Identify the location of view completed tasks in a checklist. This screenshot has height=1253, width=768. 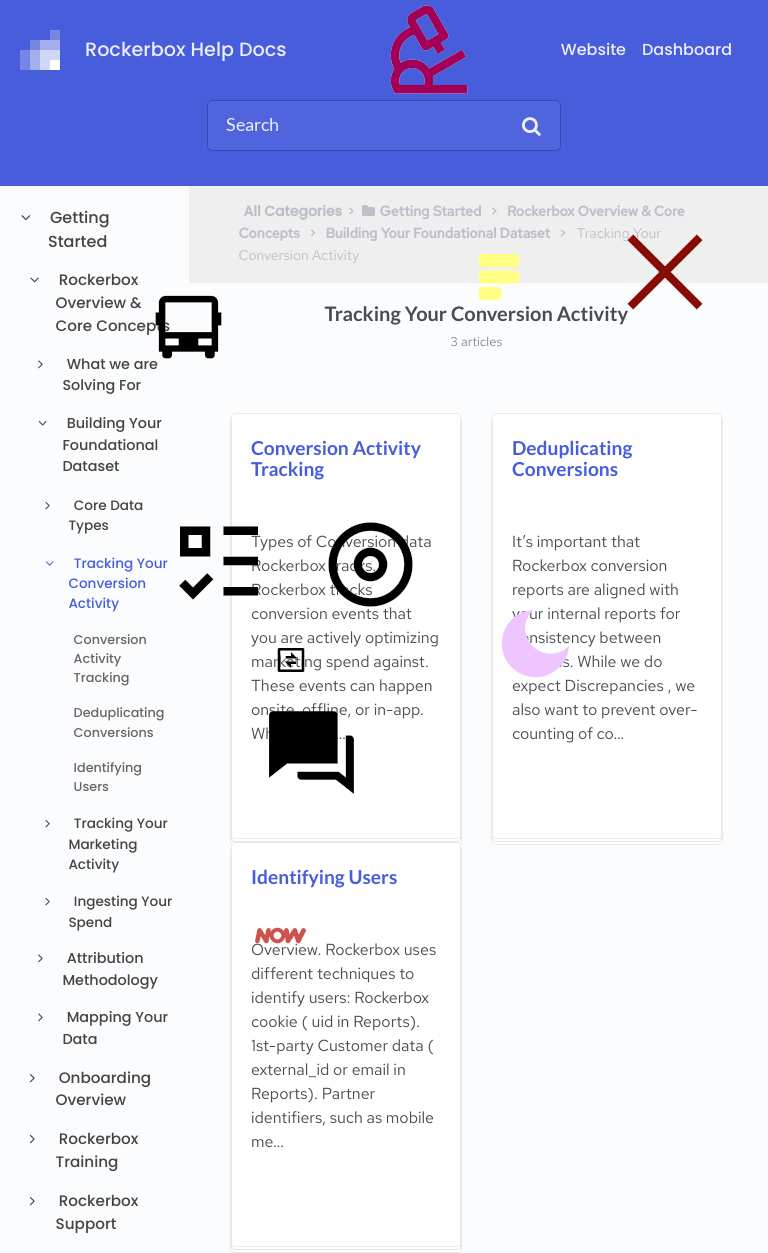
(219, 561).